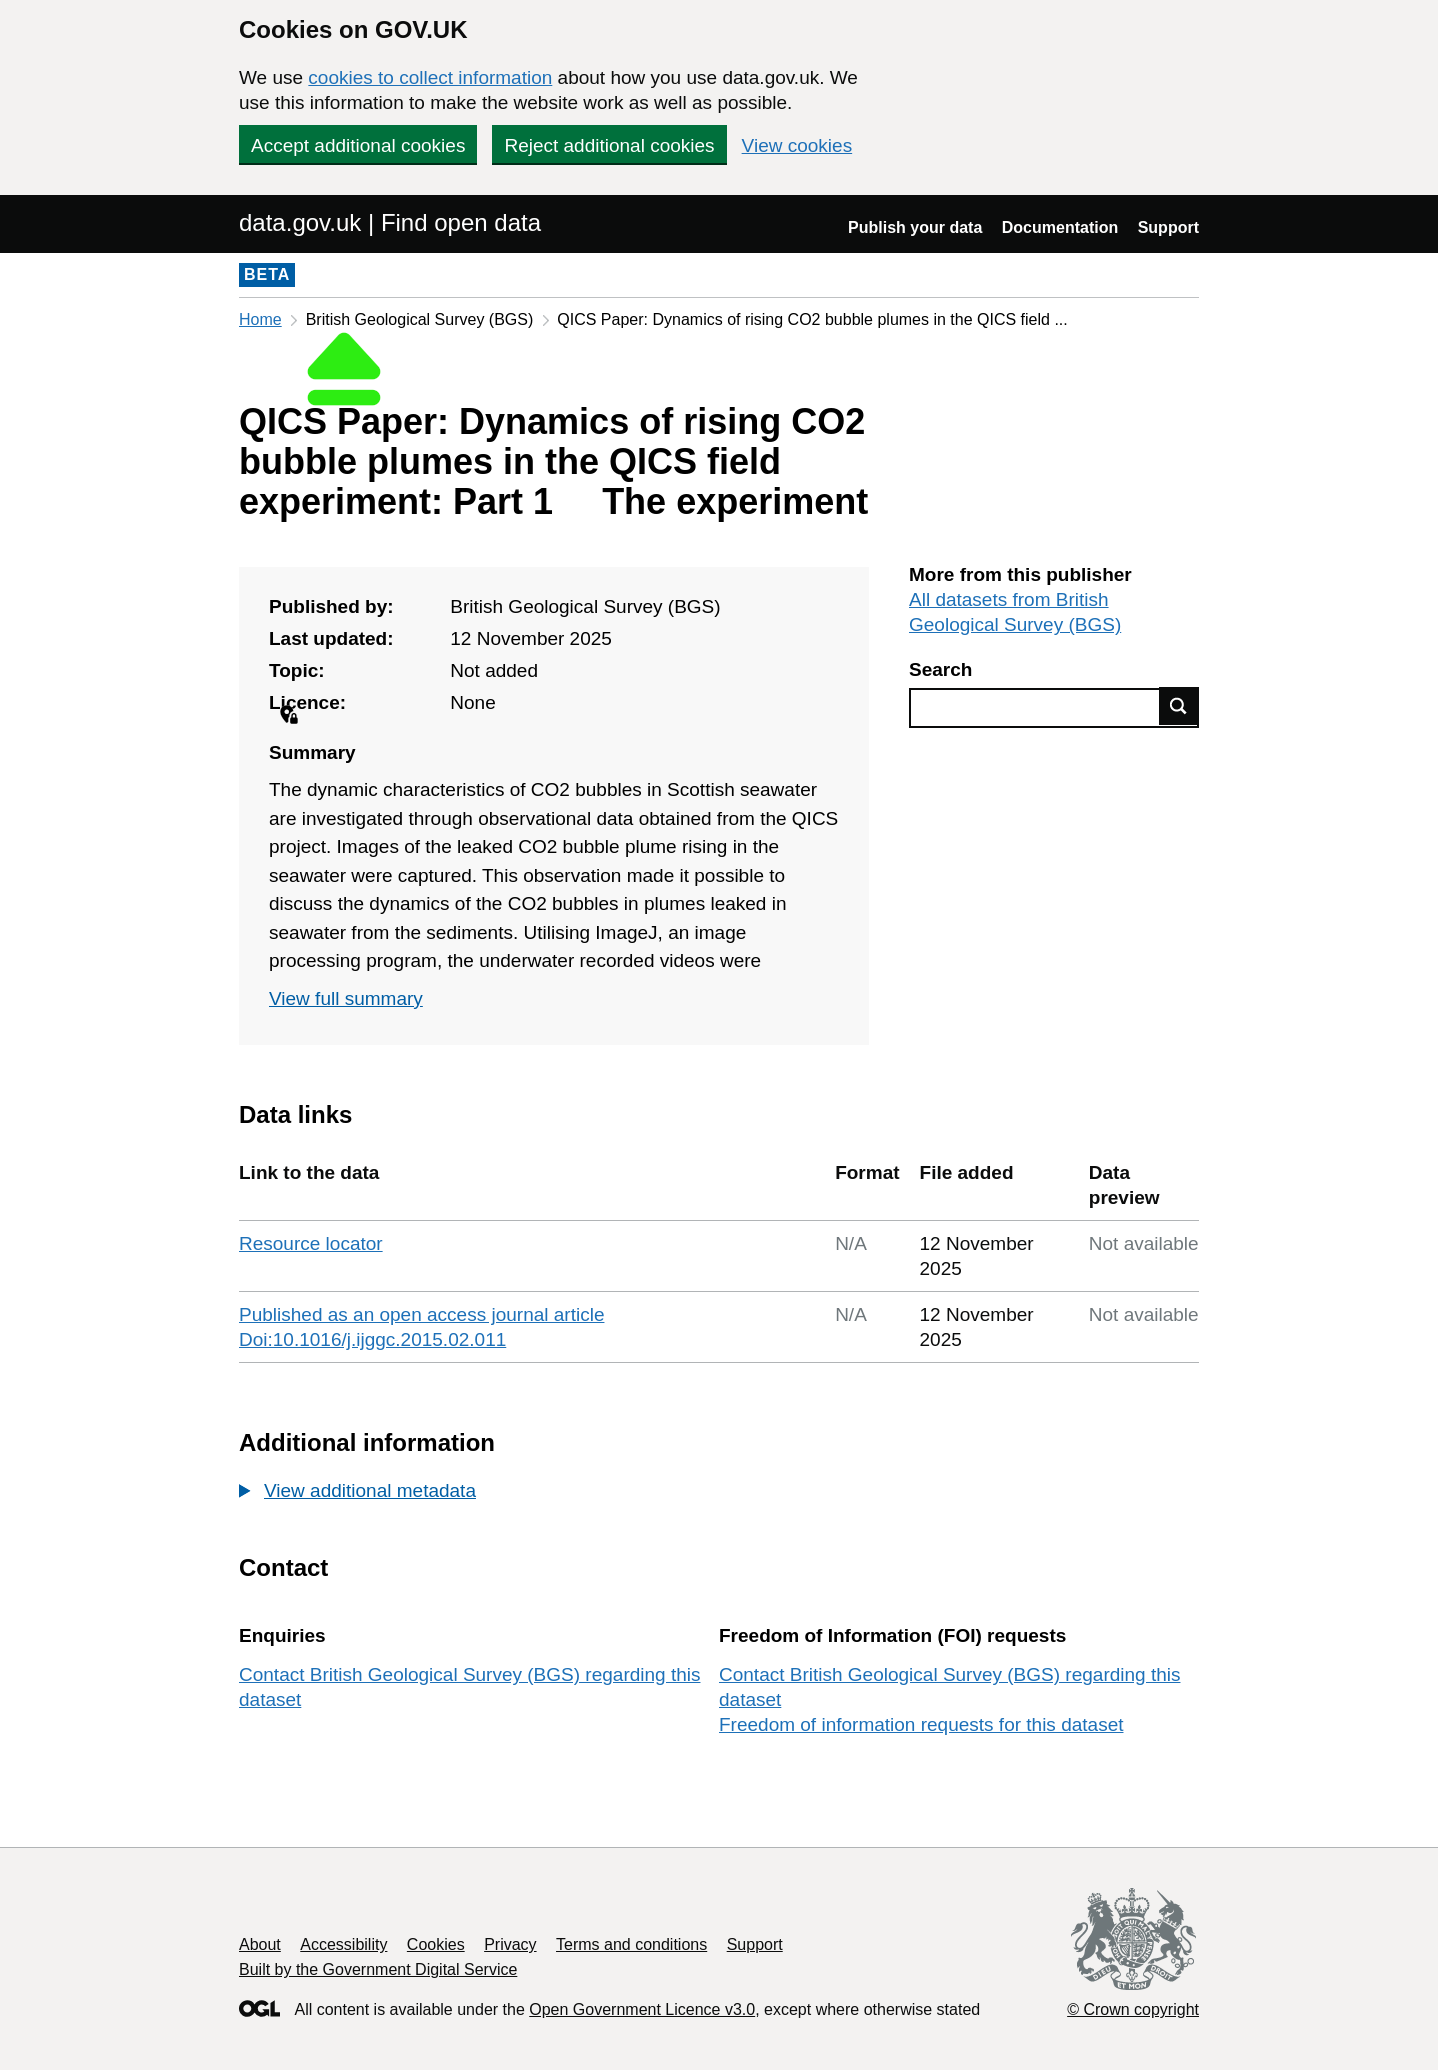 The height and width of the screenshot is (2070, 1438). What do you see at coordinates (289, 714) in the screenshot?
I see `indicates a private or secured location` at bounding box center [289, 714].